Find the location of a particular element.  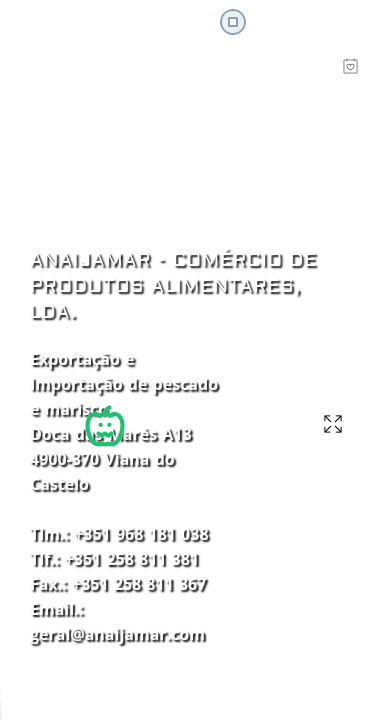

expand to fullscreen mode is located at coordinates (333, 424).